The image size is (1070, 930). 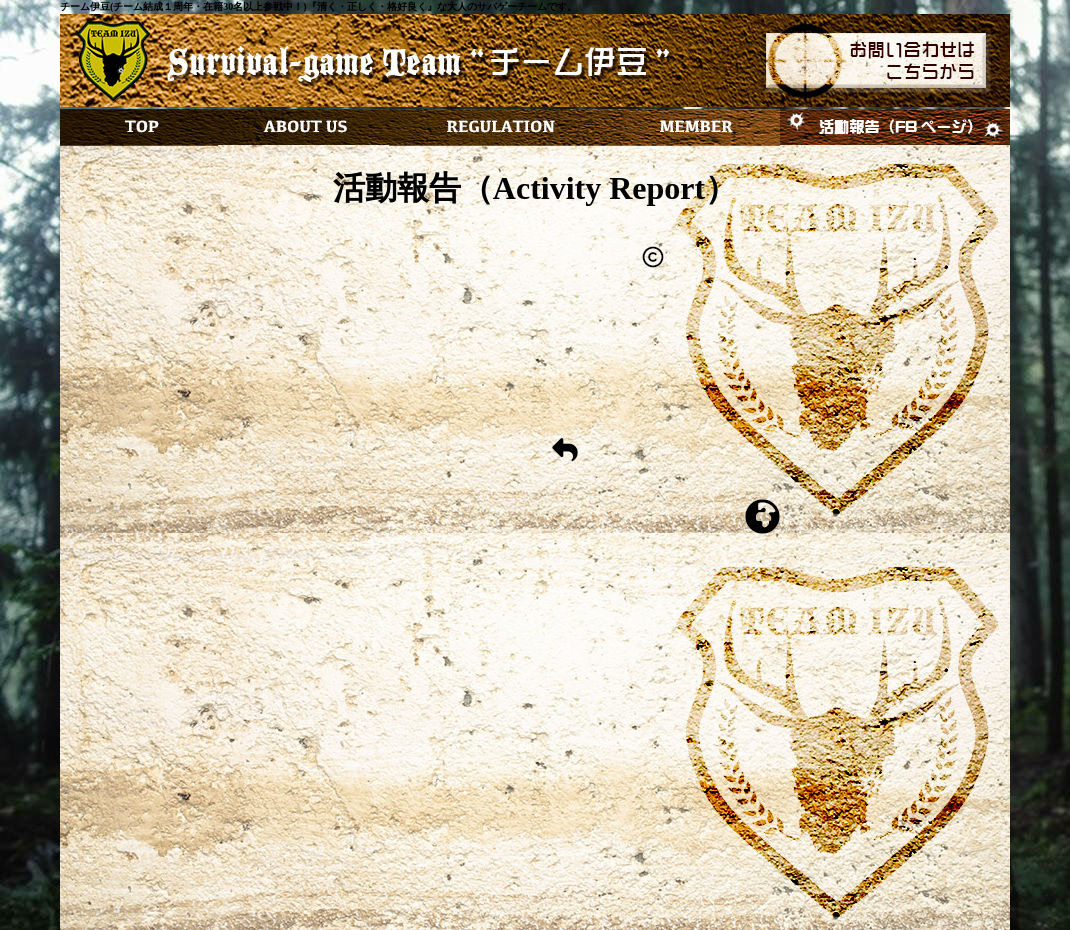 I want to click on view africa region settings, so click(x=762, y=516).